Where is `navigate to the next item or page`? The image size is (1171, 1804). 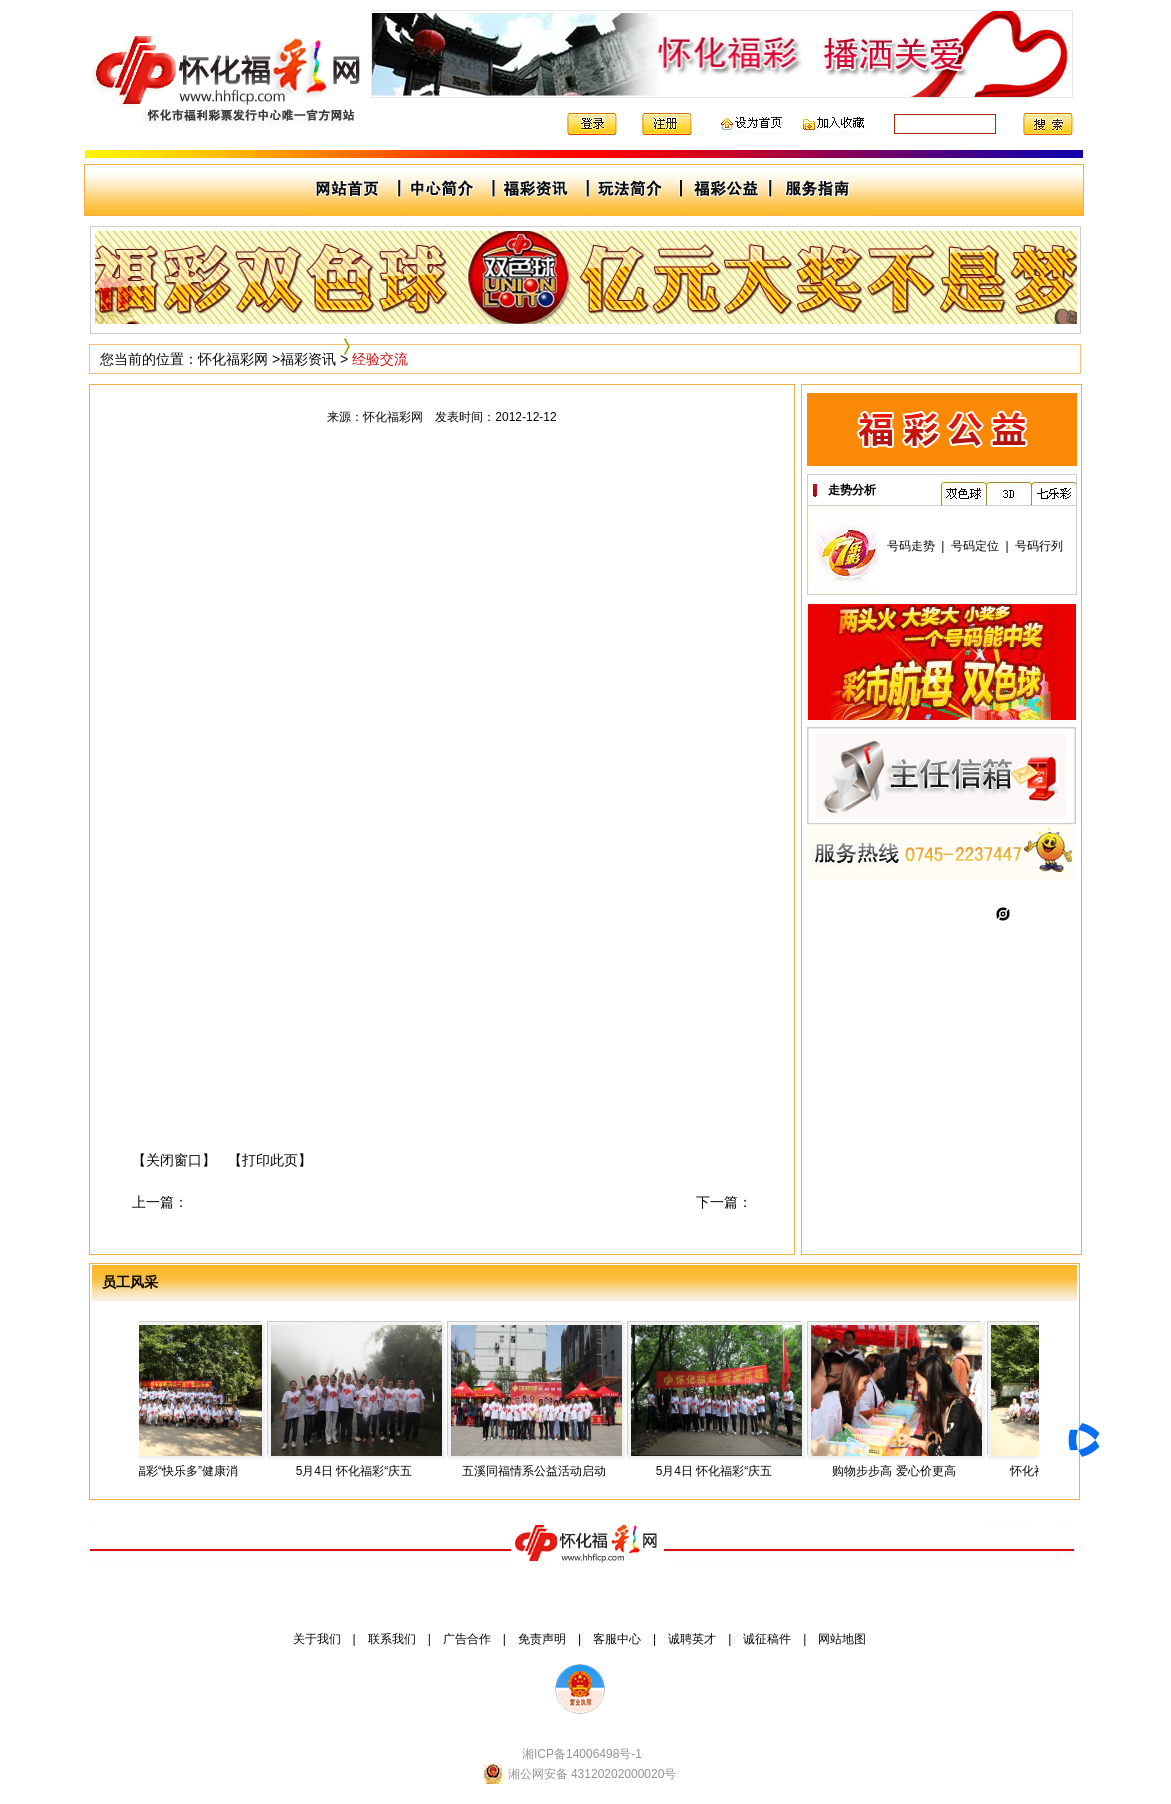 navigate to the next item or page is located at coordinates (346, 346).